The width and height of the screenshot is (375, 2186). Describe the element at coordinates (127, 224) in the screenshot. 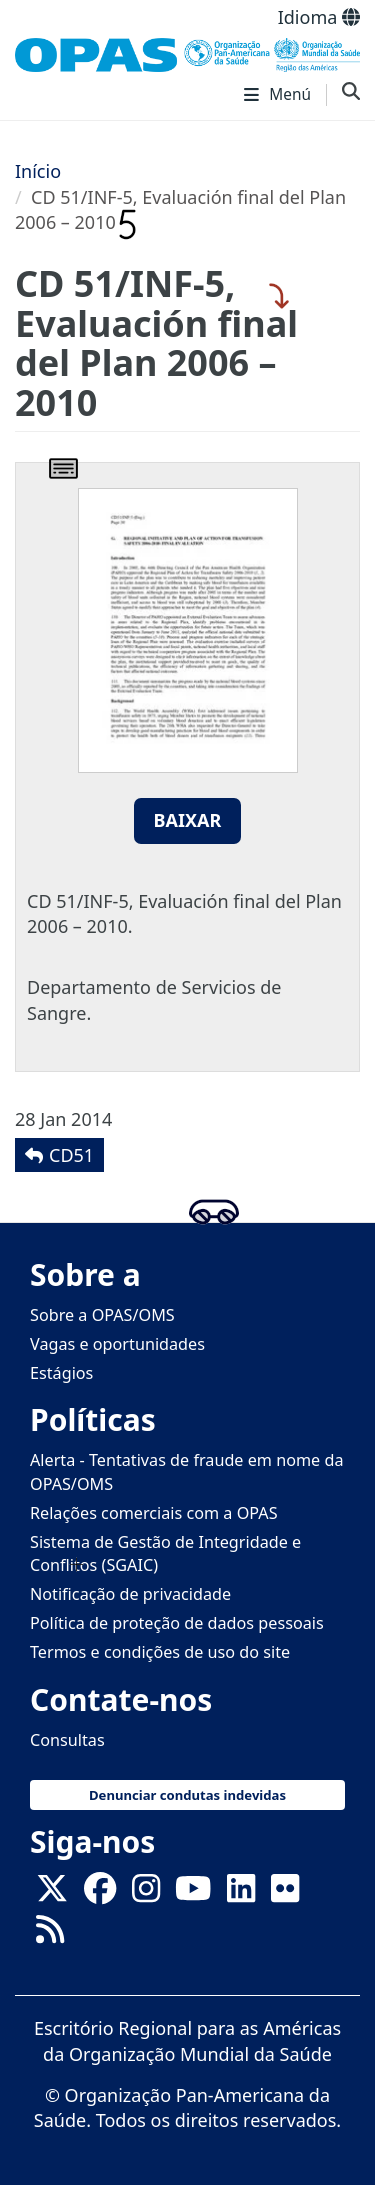

I see `indicates the number five in a list or sequence` at that location.